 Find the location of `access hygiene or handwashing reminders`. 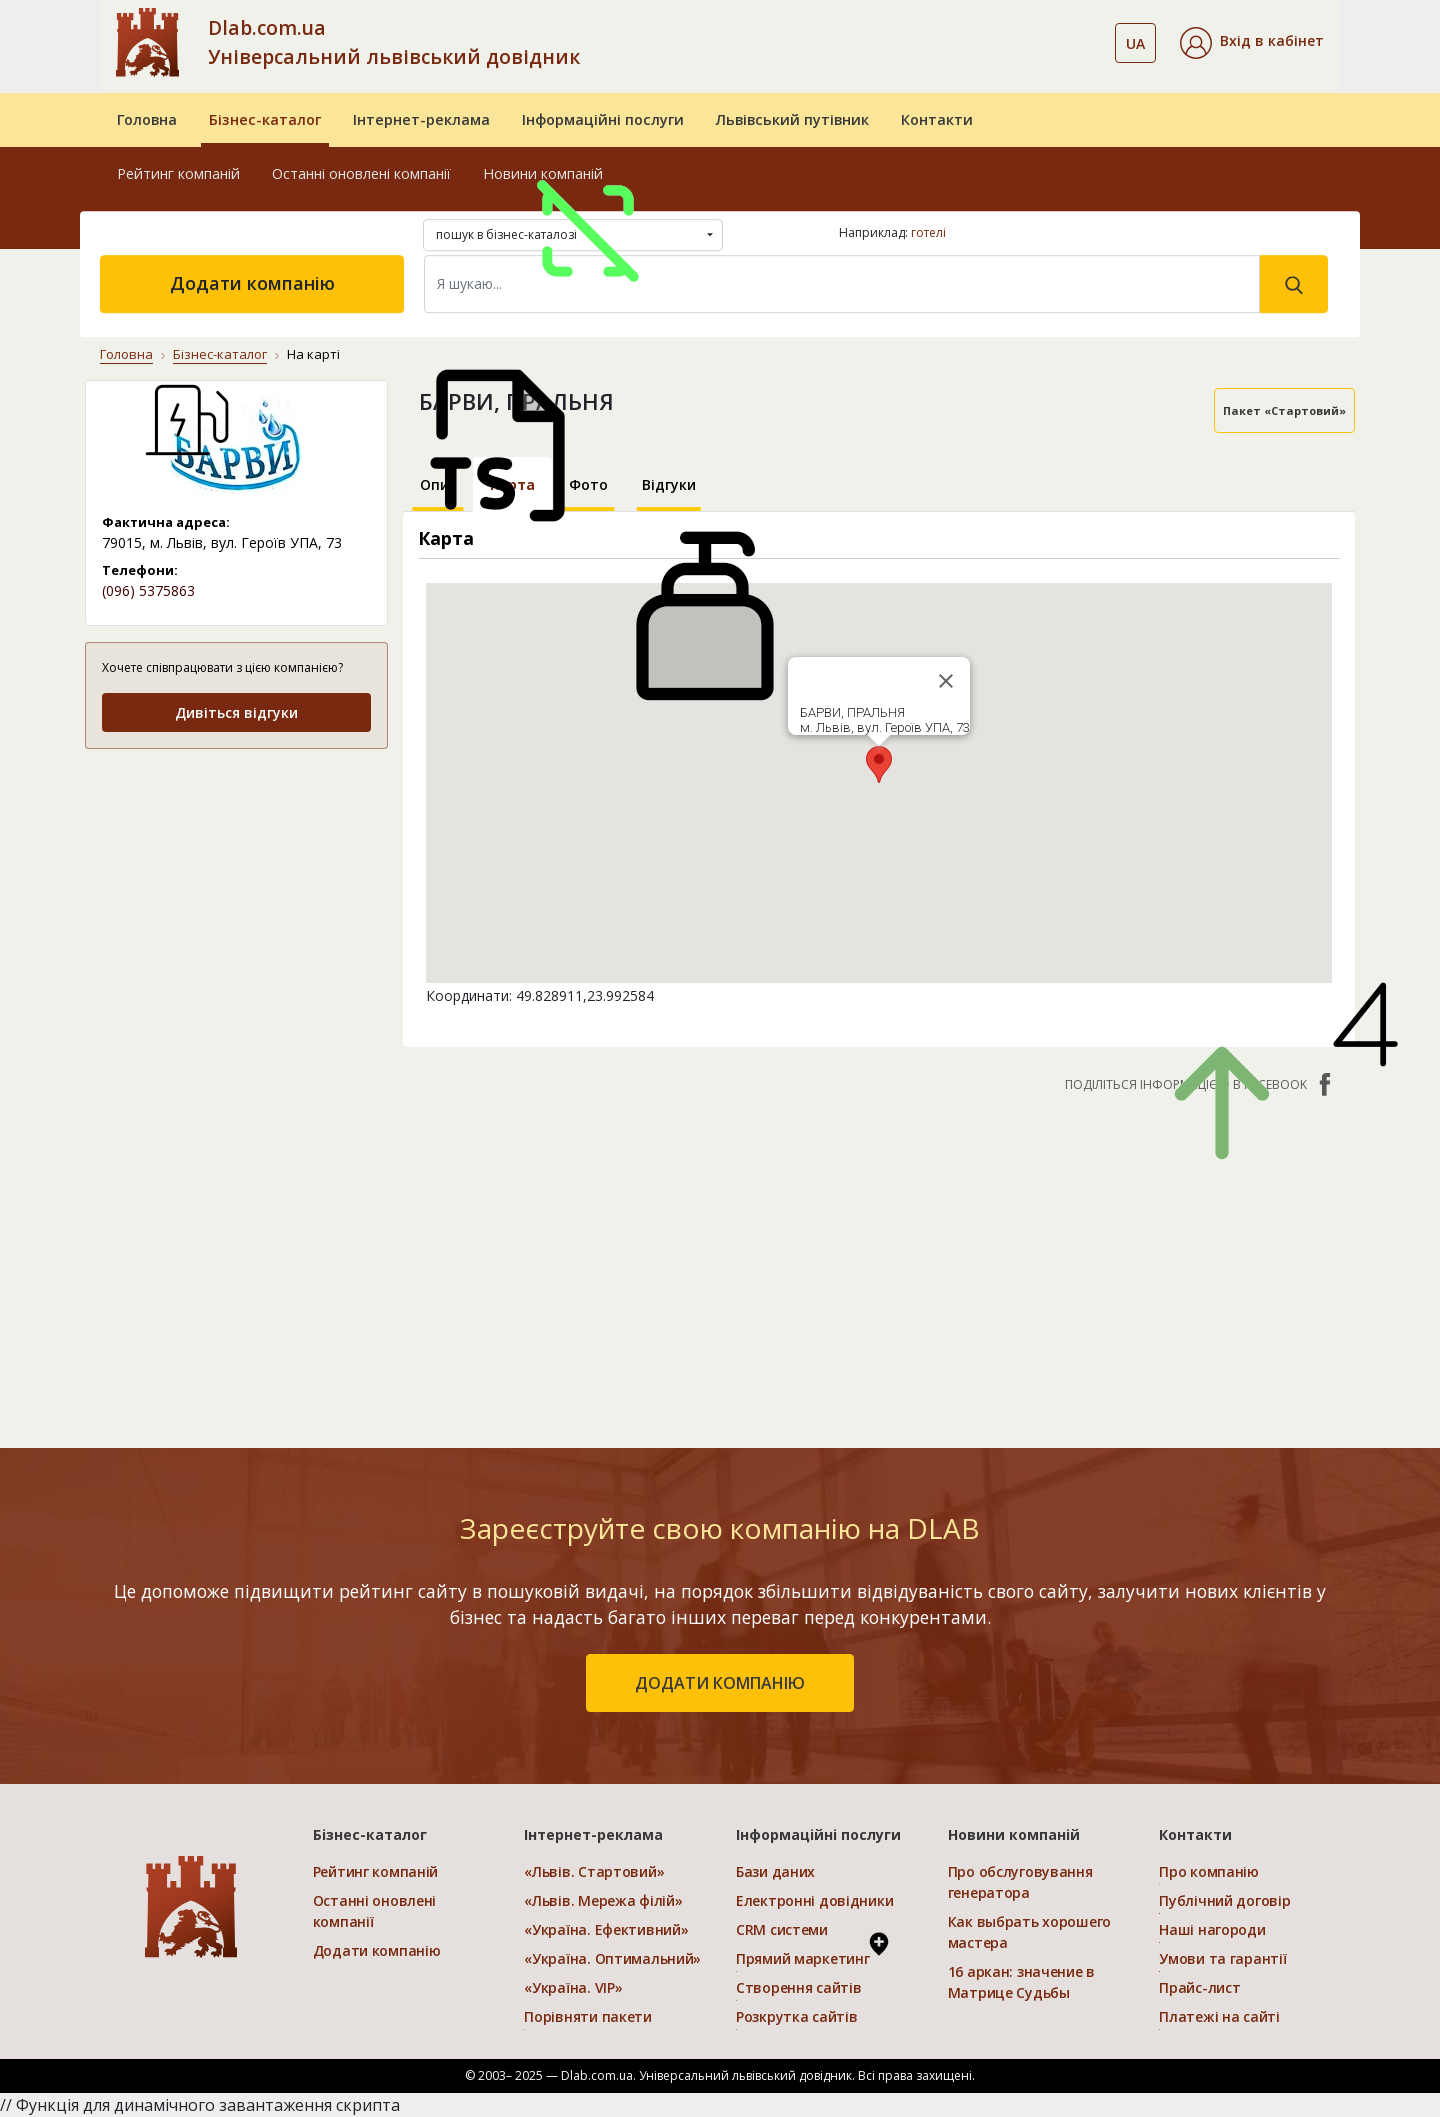

access hygiene or handwashing reminders is located at coordinates (705, 619).